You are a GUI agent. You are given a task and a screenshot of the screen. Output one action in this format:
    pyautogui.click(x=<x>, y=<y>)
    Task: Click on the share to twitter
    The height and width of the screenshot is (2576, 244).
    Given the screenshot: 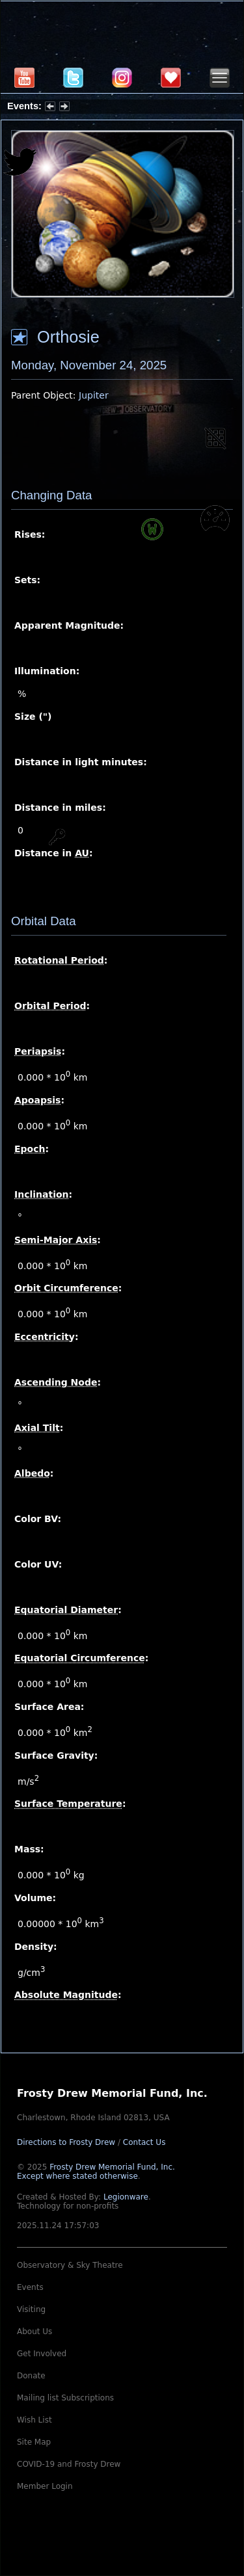 What is the action you would take?
    pyautogui.click(x=20, y=162)
    